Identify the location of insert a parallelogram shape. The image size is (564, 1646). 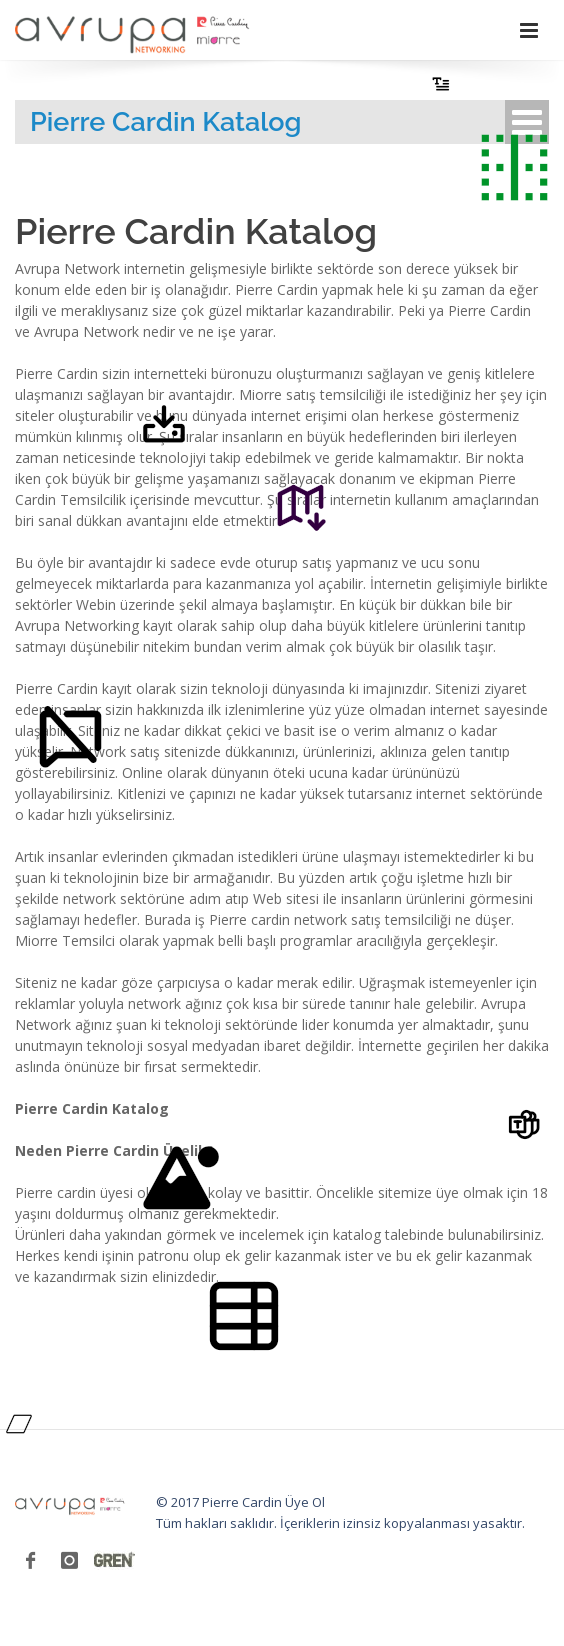
(19, 1424).